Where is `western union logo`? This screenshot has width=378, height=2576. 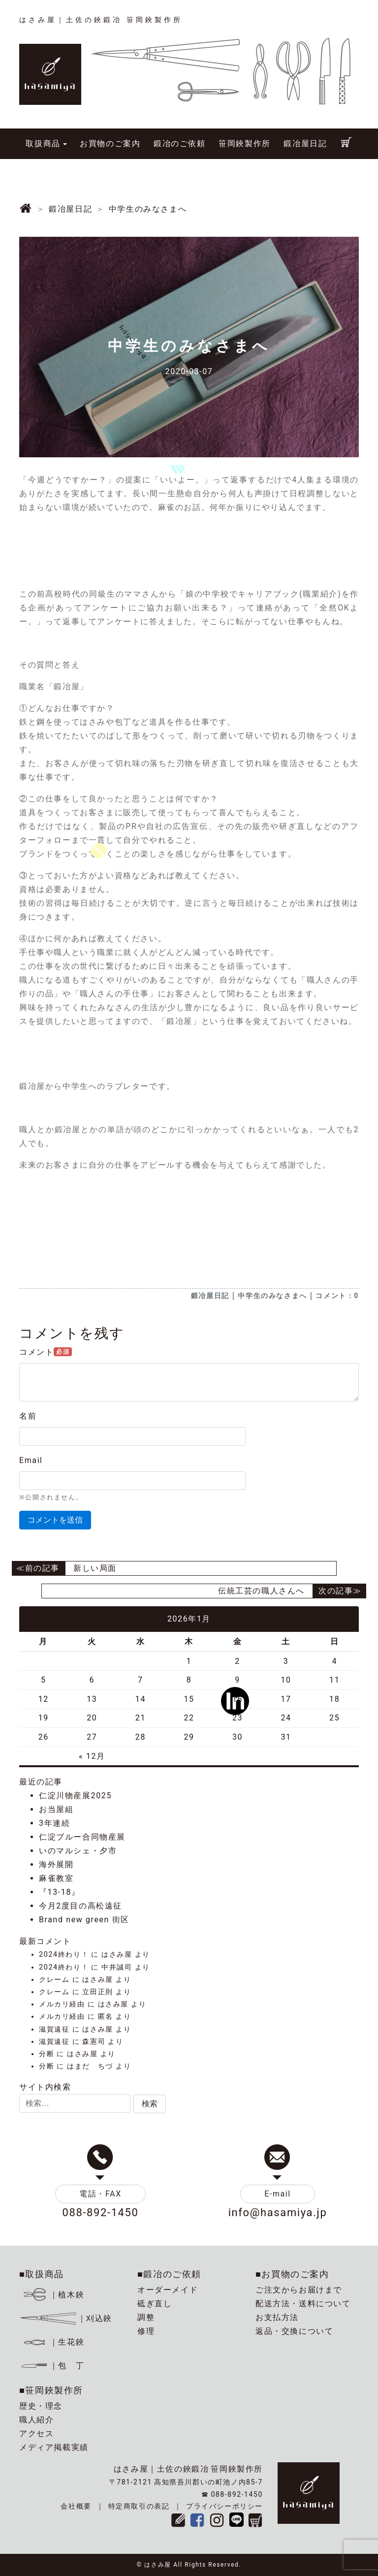 western union logo is located at coordinates (177, 469).